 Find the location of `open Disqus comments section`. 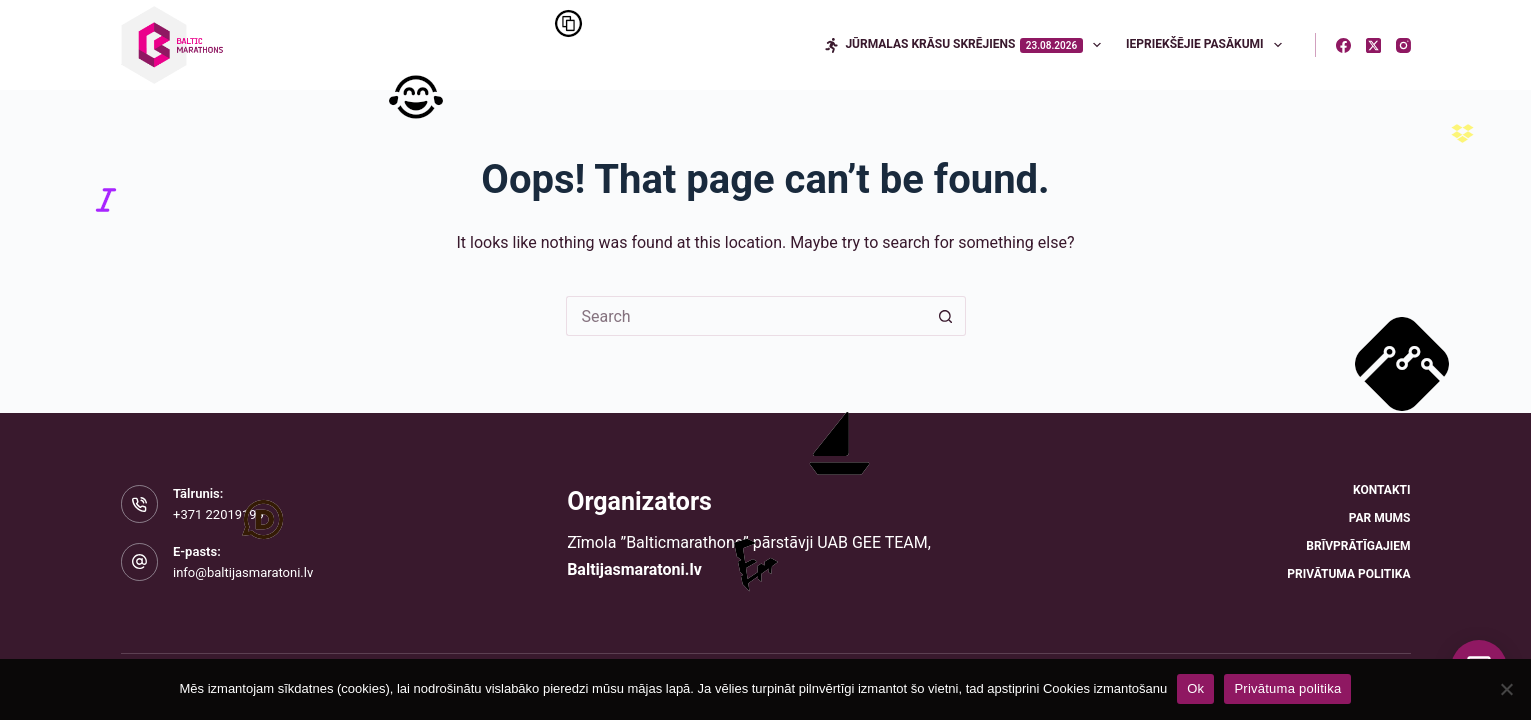

open Disqus comments section is located at coordinates (263, 519).